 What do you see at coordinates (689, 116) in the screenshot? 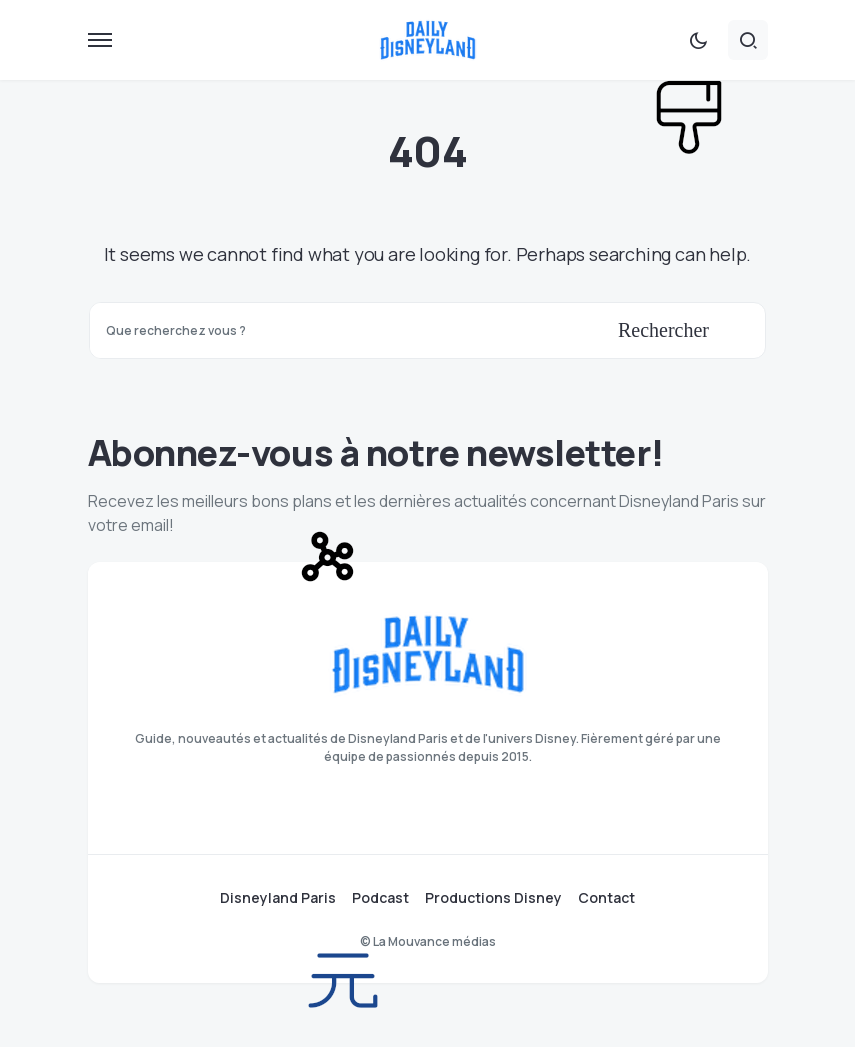
I see `access painting or drawing tools` at bounding box center [689, 116].